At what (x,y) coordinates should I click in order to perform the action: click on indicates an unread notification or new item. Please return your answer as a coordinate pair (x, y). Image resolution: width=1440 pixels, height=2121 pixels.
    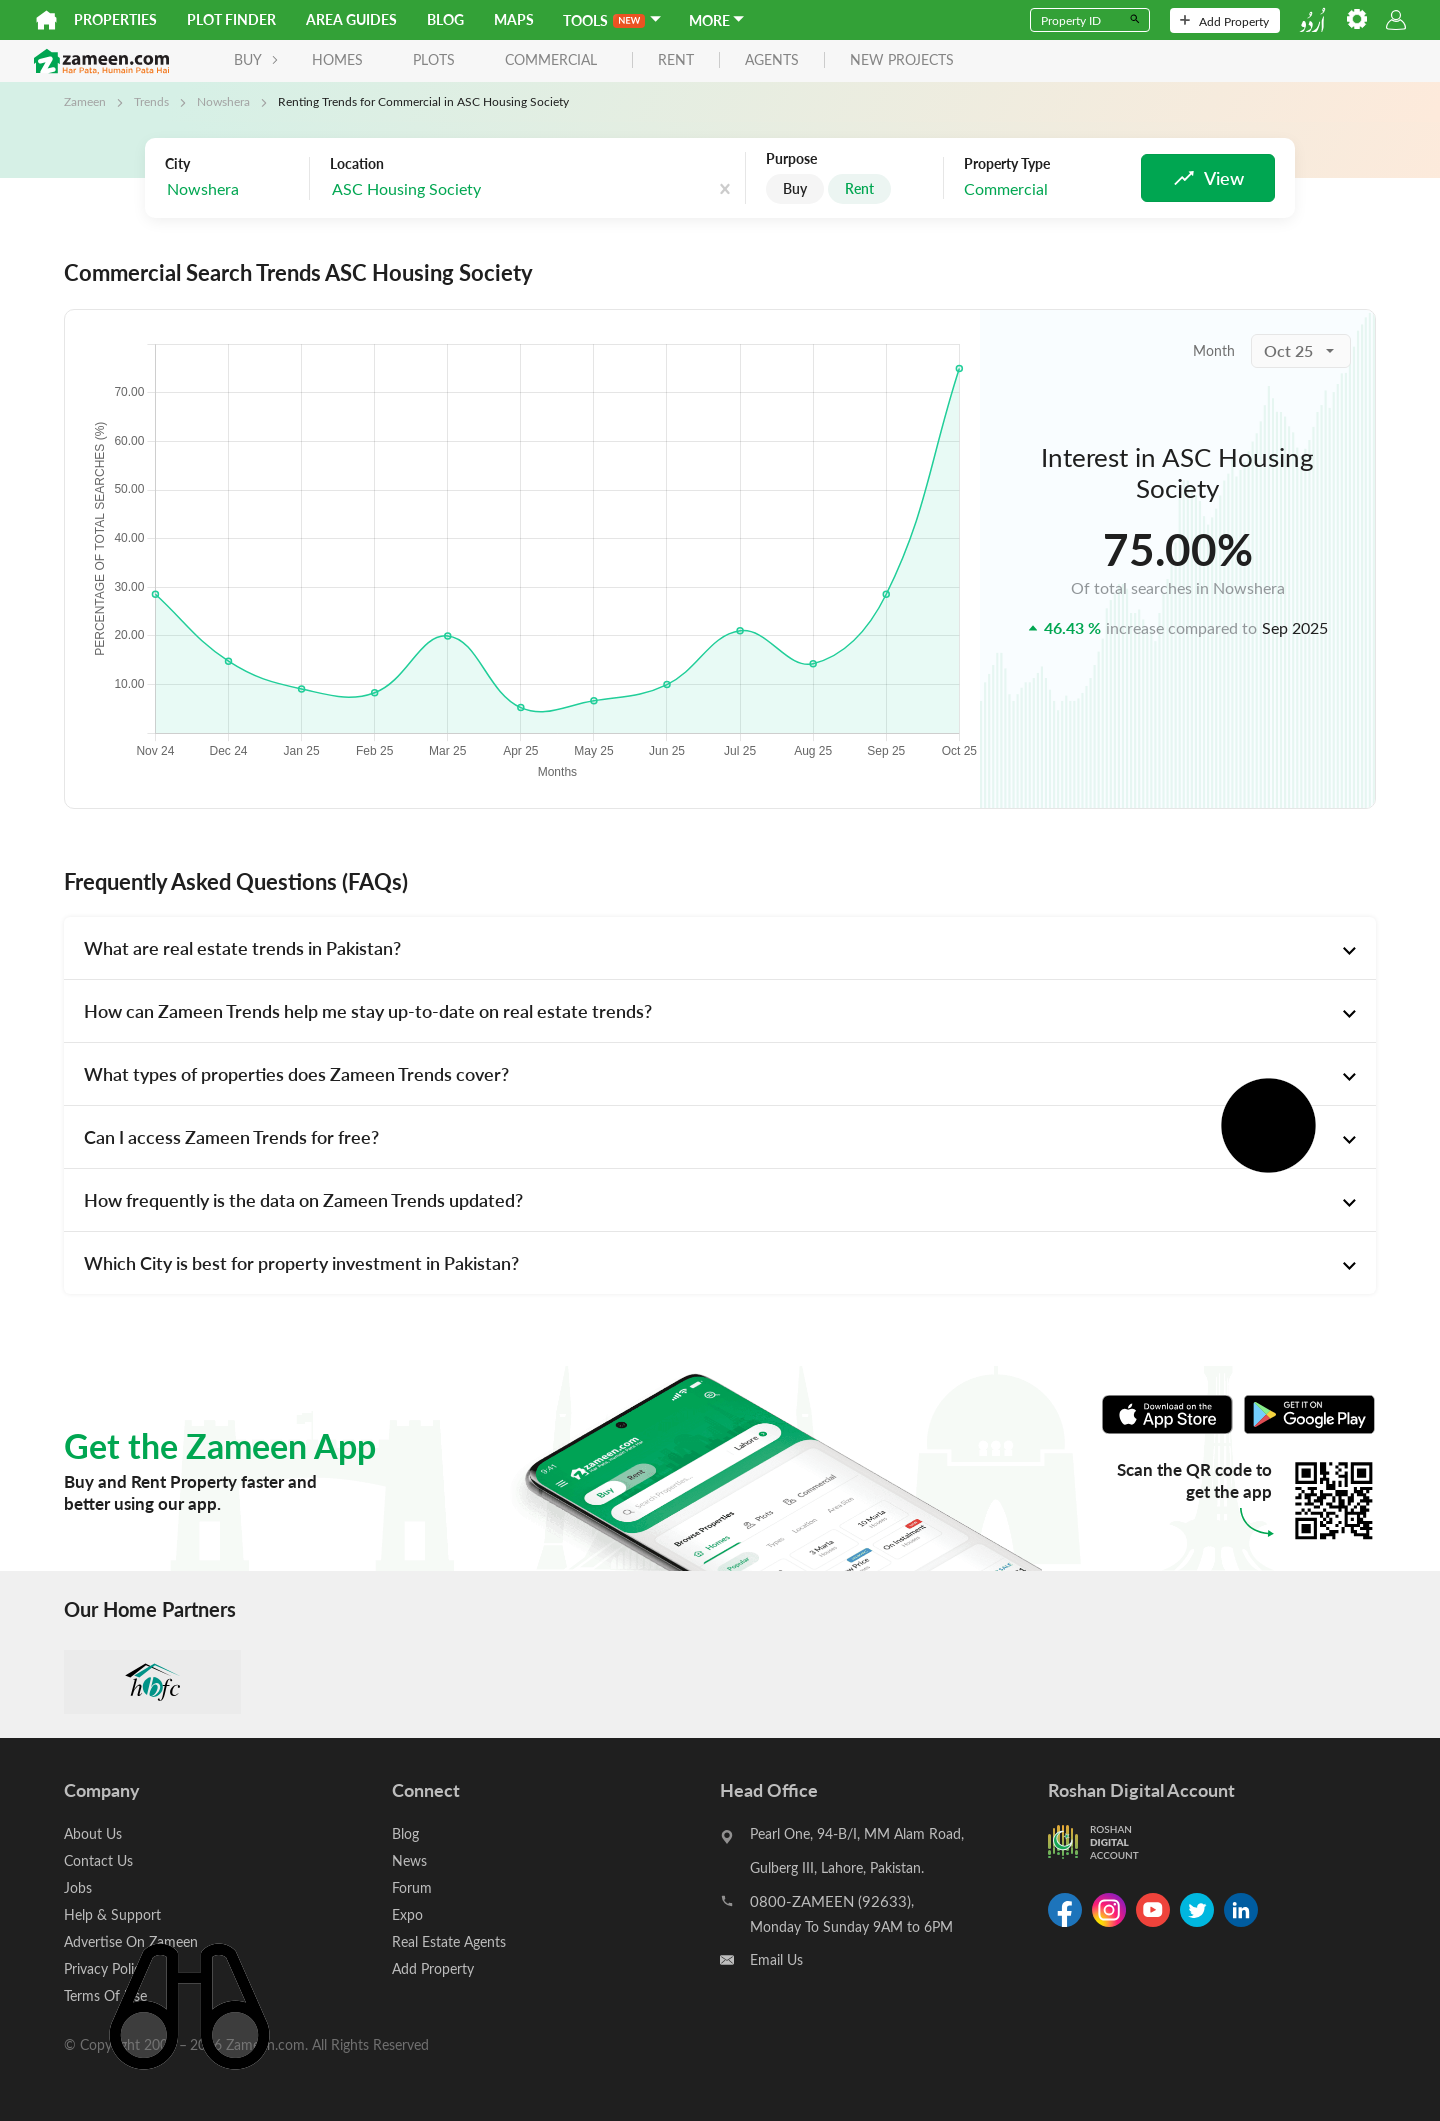
    Looking at the image, I should click on (1268, 1125).